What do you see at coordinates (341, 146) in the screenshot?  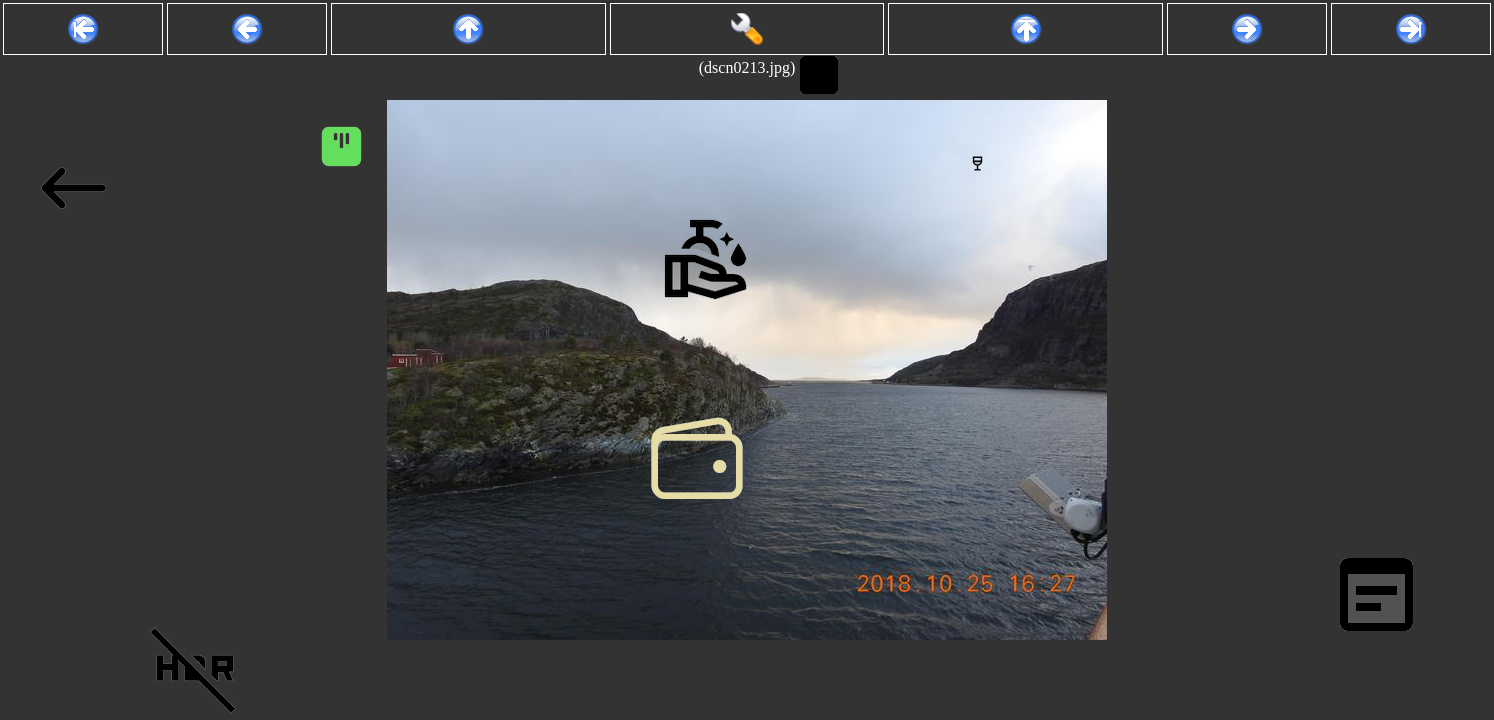 I see `align content to top center of container` at bounding box center [341, 146].